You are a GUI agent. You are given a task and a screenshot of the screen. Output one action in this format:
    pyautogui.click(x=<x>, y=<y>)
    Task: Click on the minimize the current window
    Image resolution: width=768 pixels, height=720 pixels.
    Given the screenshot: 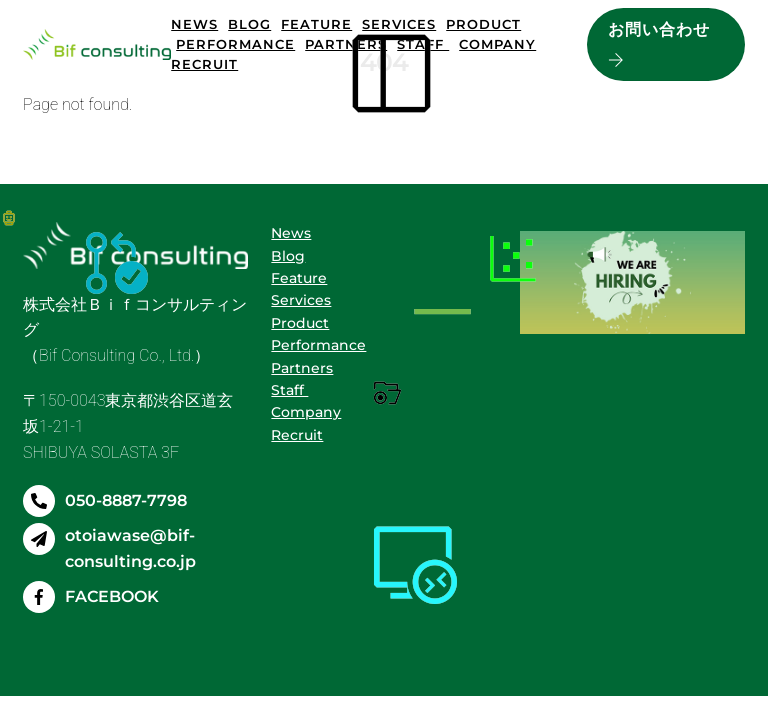 What is the action you would take?
    pyautogui.click(x=440, y=309)
    